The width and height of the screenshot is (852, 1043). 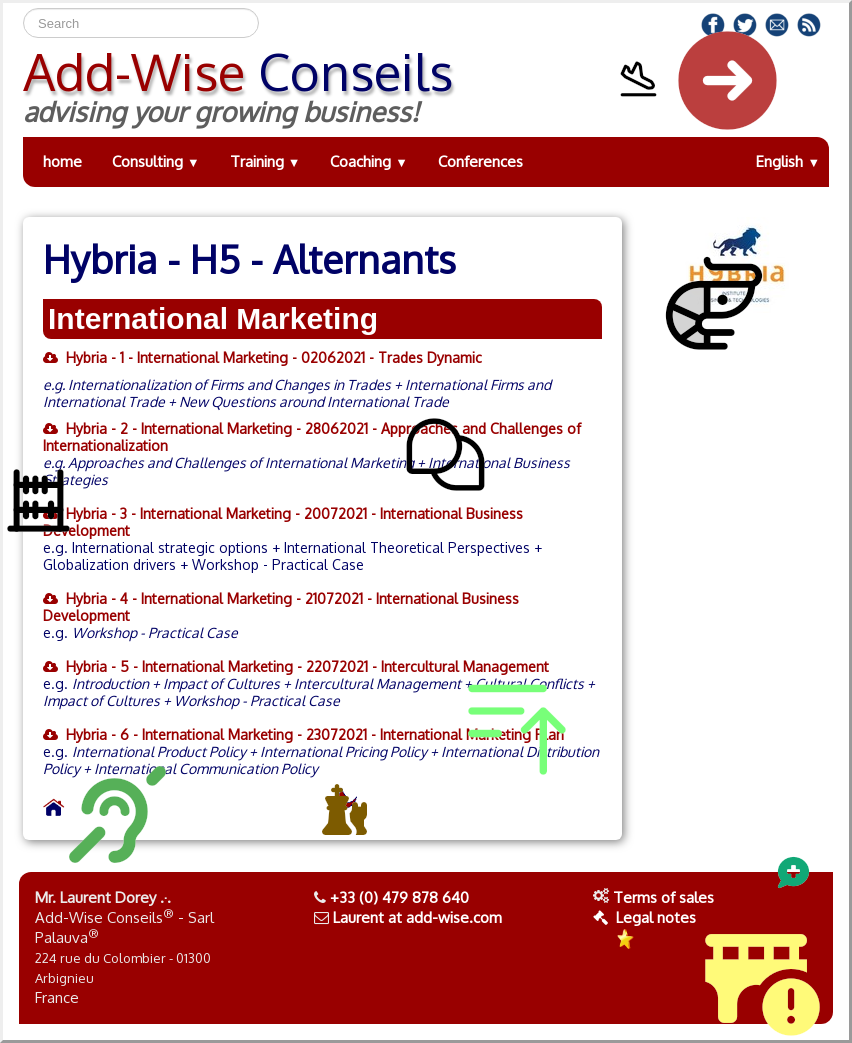 I want to click on indicates arriving flight status, so click(x=638, y=78).